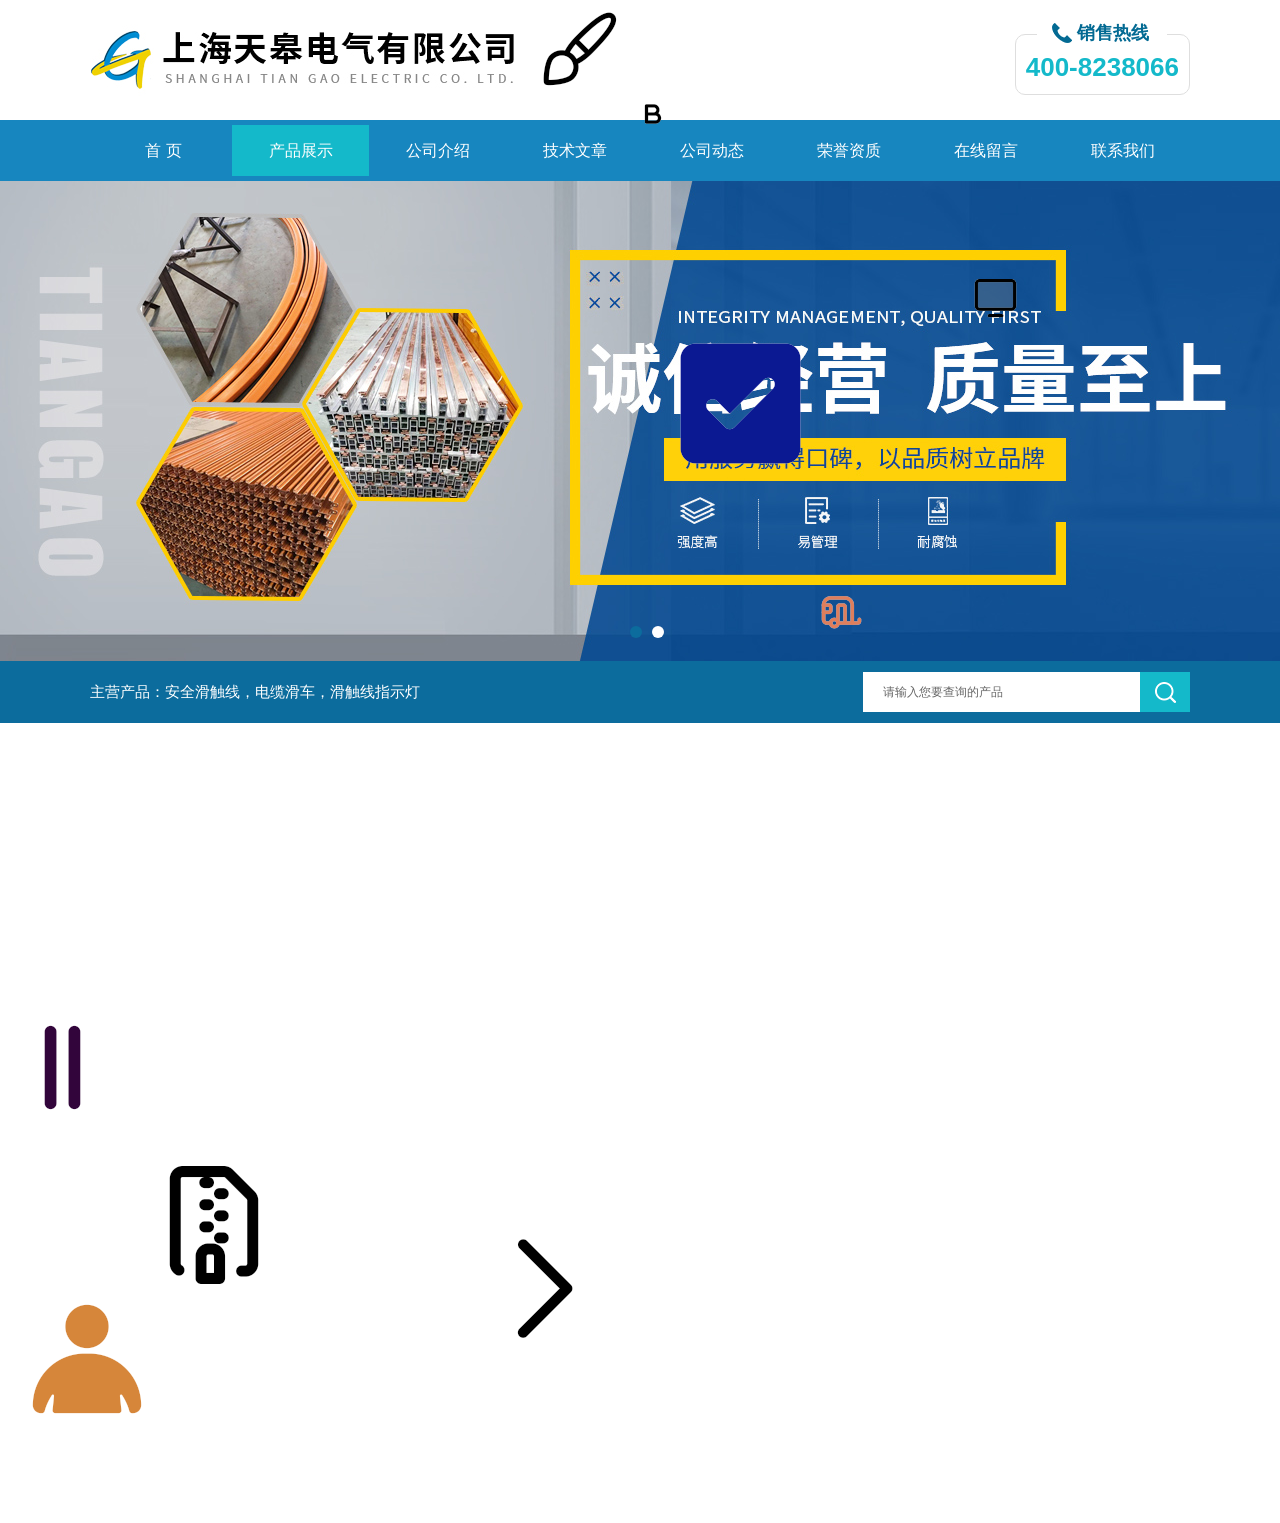  What do you see at coordinates (653, 114) in the screenshot?
I see `apply bold formatting to selected text` at bounding box center [653, 114].